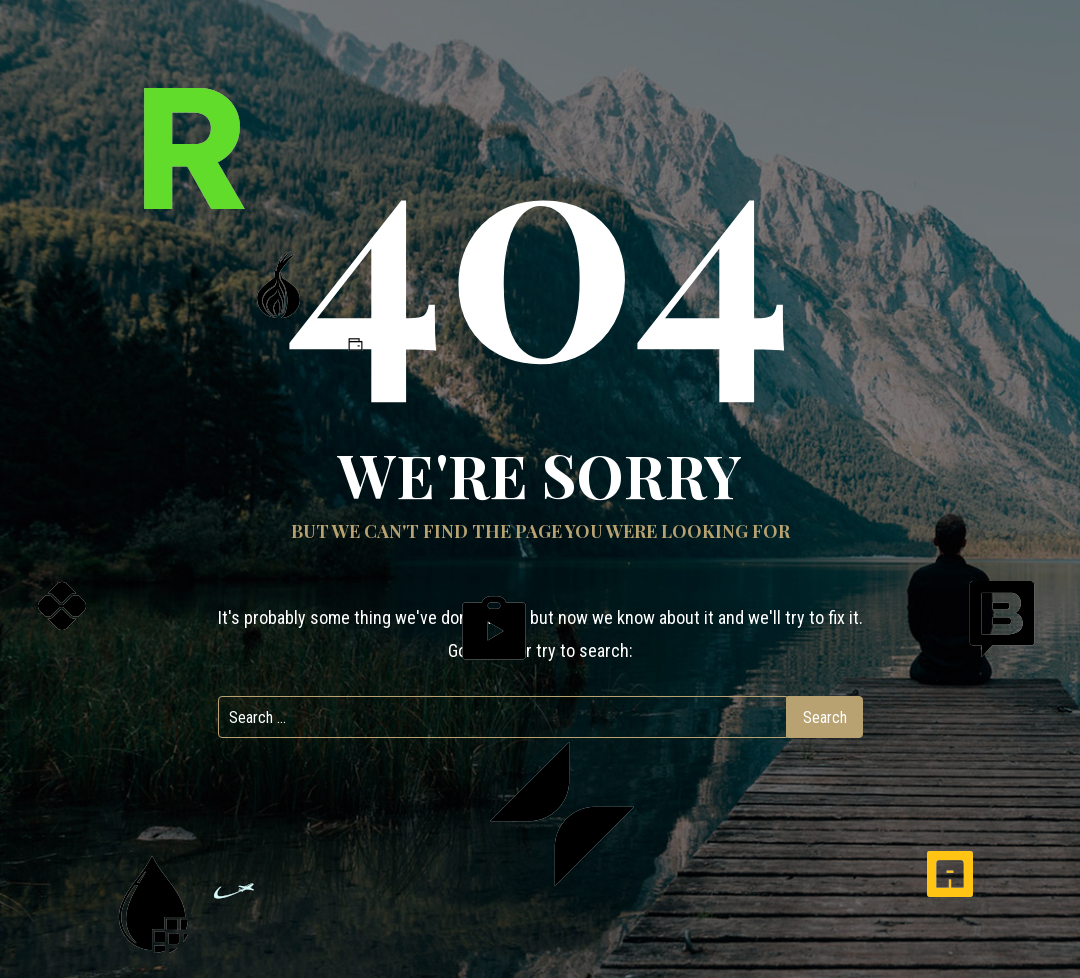 This screenshot has width=1080, height=978. What do you see at coordinates (494, 631) in the screenshot?
I see `start a presentation or slideshow` at bounding box center [494, 631].